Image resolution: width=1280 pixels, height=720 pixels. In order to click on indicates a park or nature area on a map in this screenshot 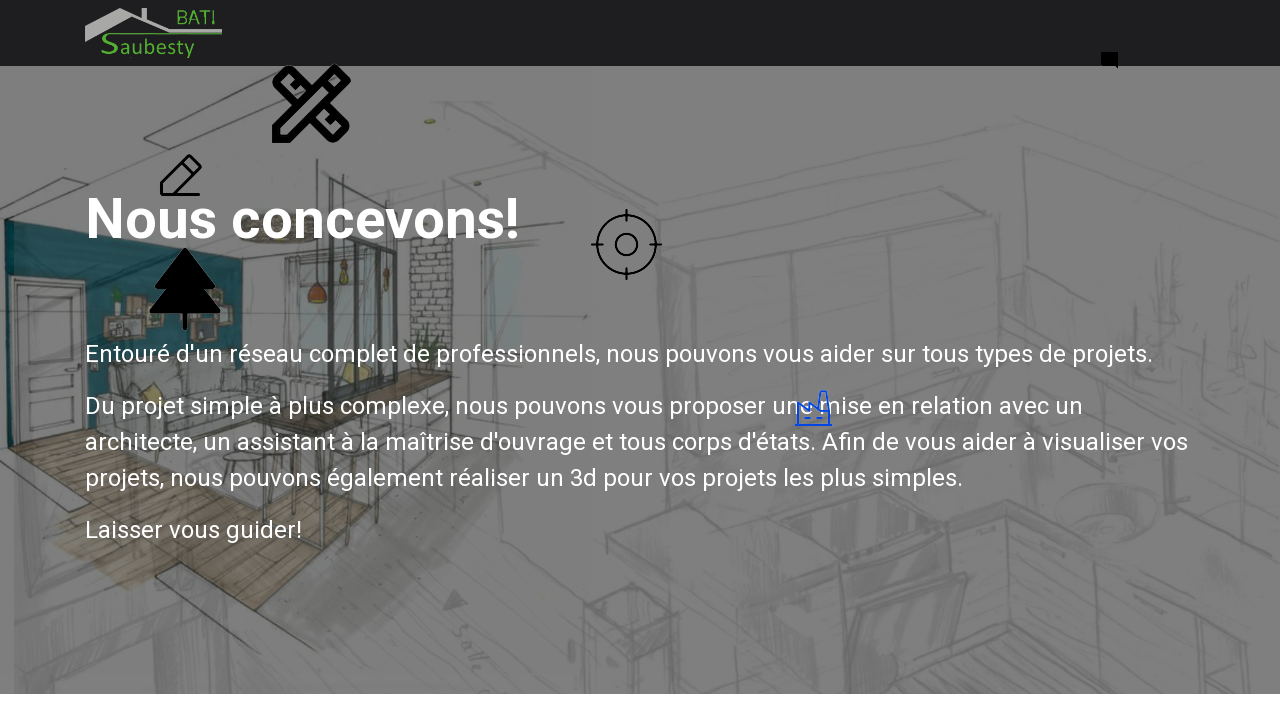, I will do `click(185, 289)`.